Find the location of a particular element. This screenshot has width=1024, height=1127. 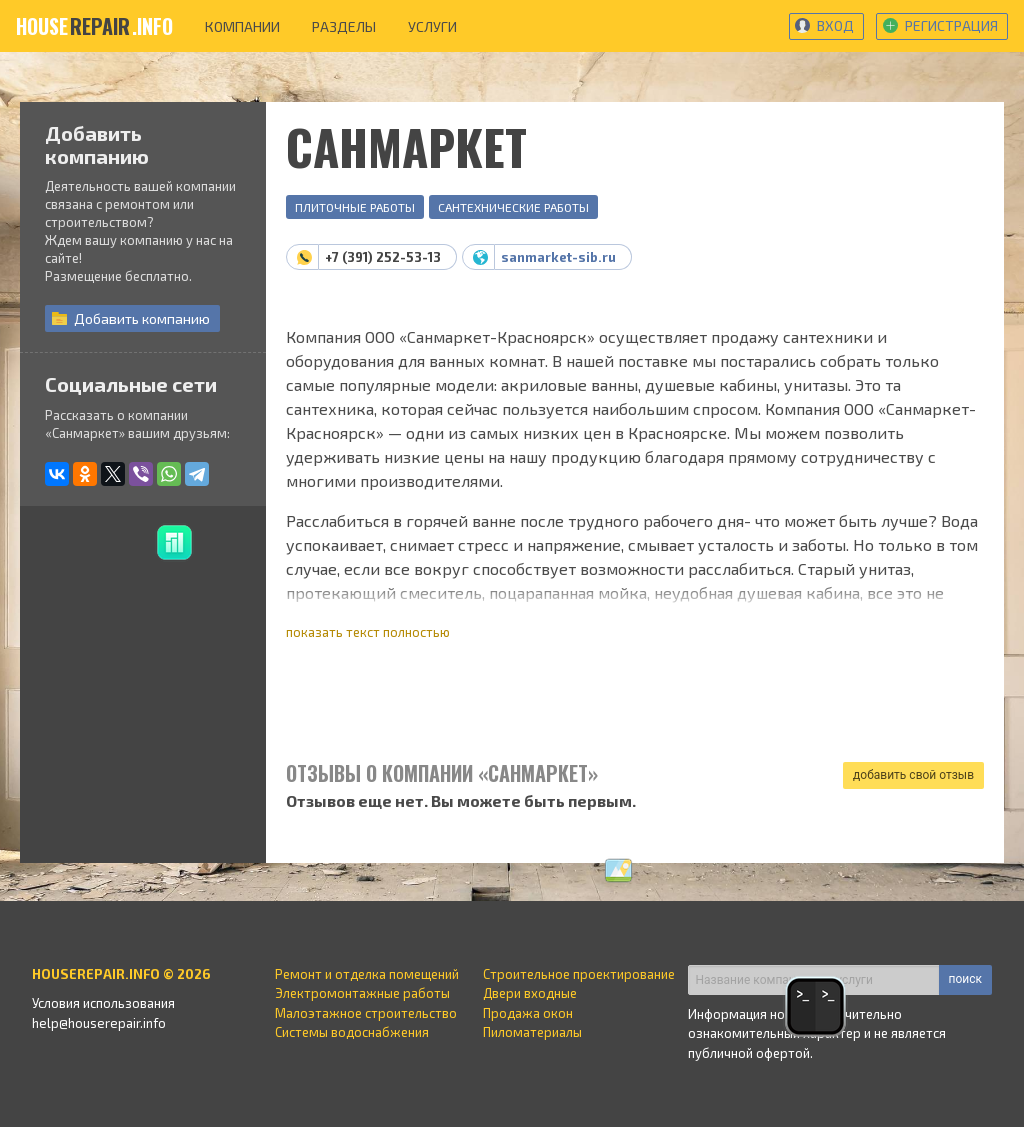

open the photo gallery app is located at coordinates (618, 870).